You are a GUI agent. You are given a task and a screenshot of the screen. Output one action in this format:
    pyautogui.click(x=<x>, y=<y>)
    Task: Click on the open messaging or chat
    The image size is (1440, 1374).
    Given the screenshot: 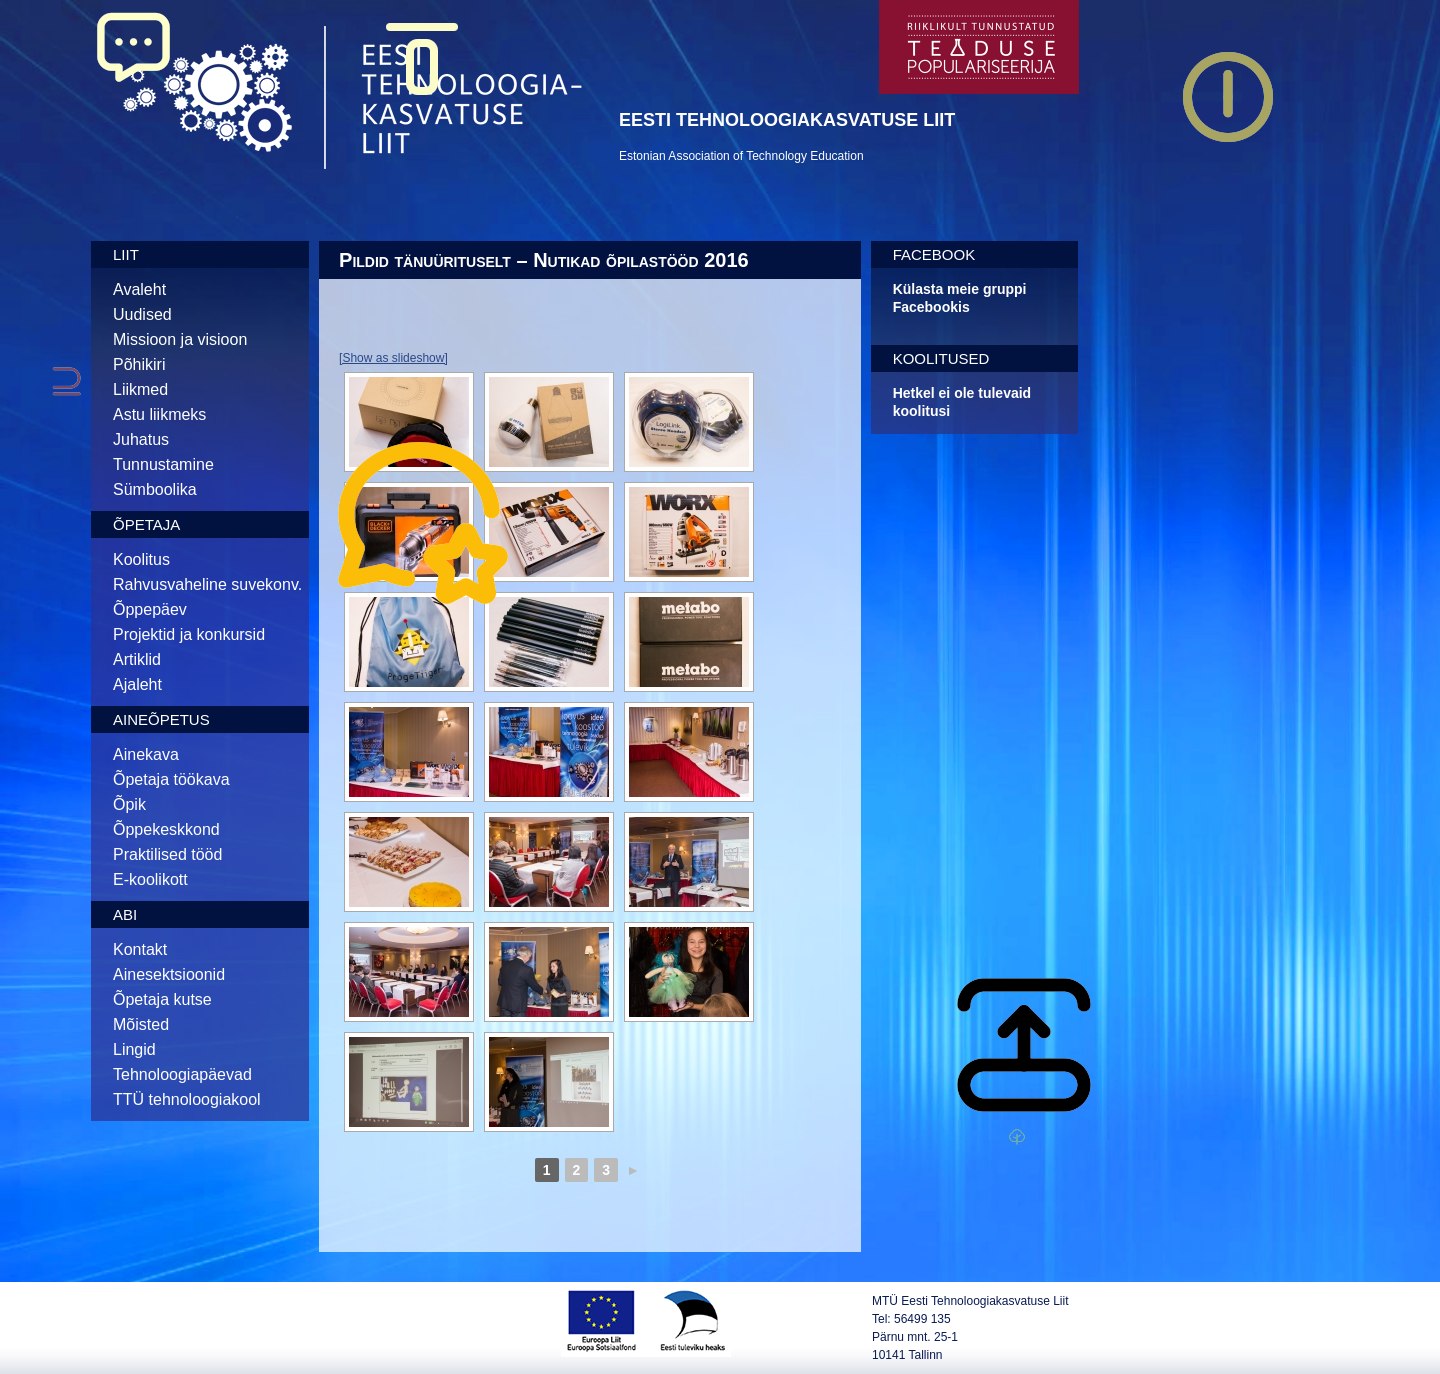 What is the action you would take?
    pyautogui.click(x=133, y=45)
    